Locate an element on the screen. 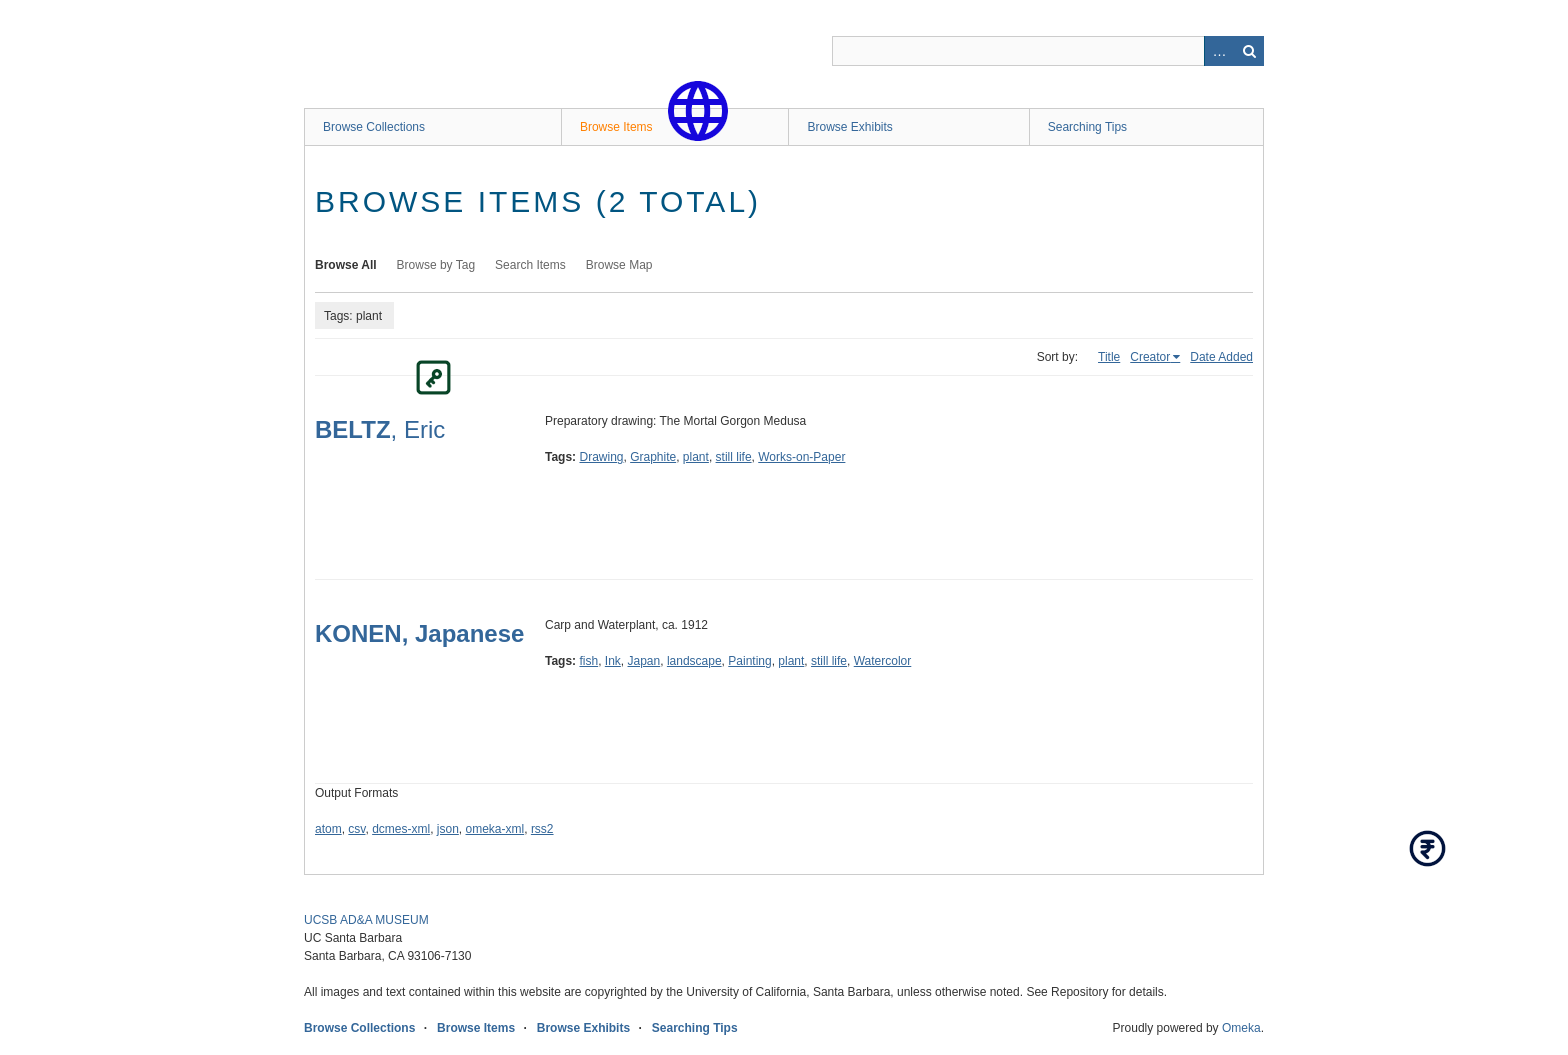  switch to global or worldwide view is located at coordinates (698, 111).